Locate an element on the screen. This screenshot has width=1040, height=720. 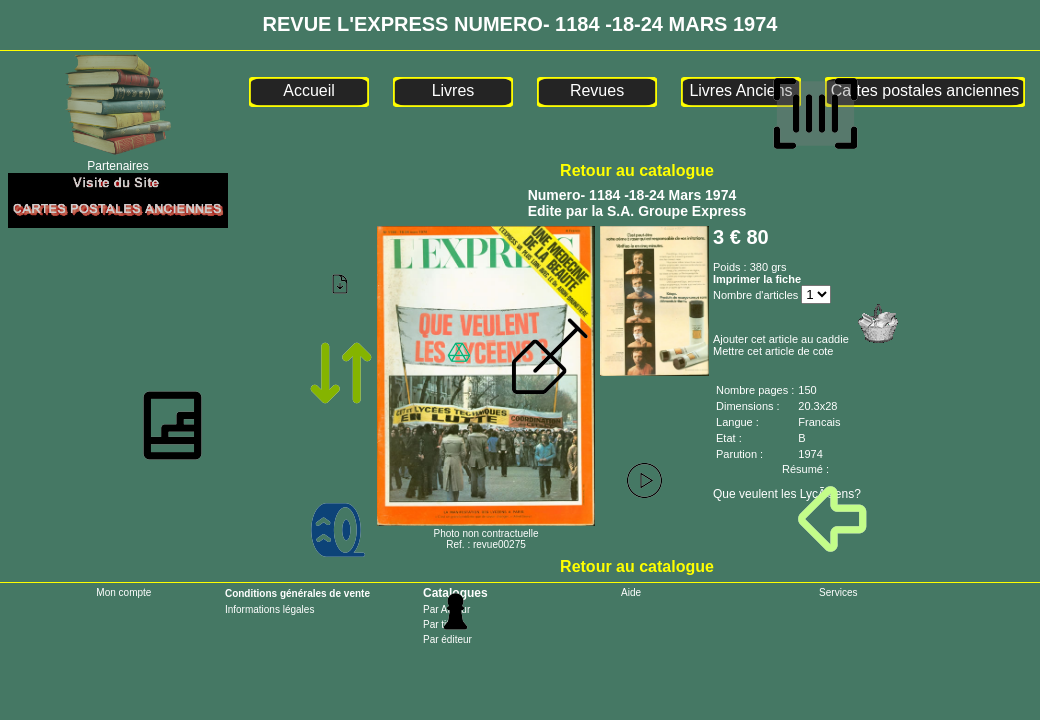
sort items in ascending or descending order is located at coordinates (341, 373).